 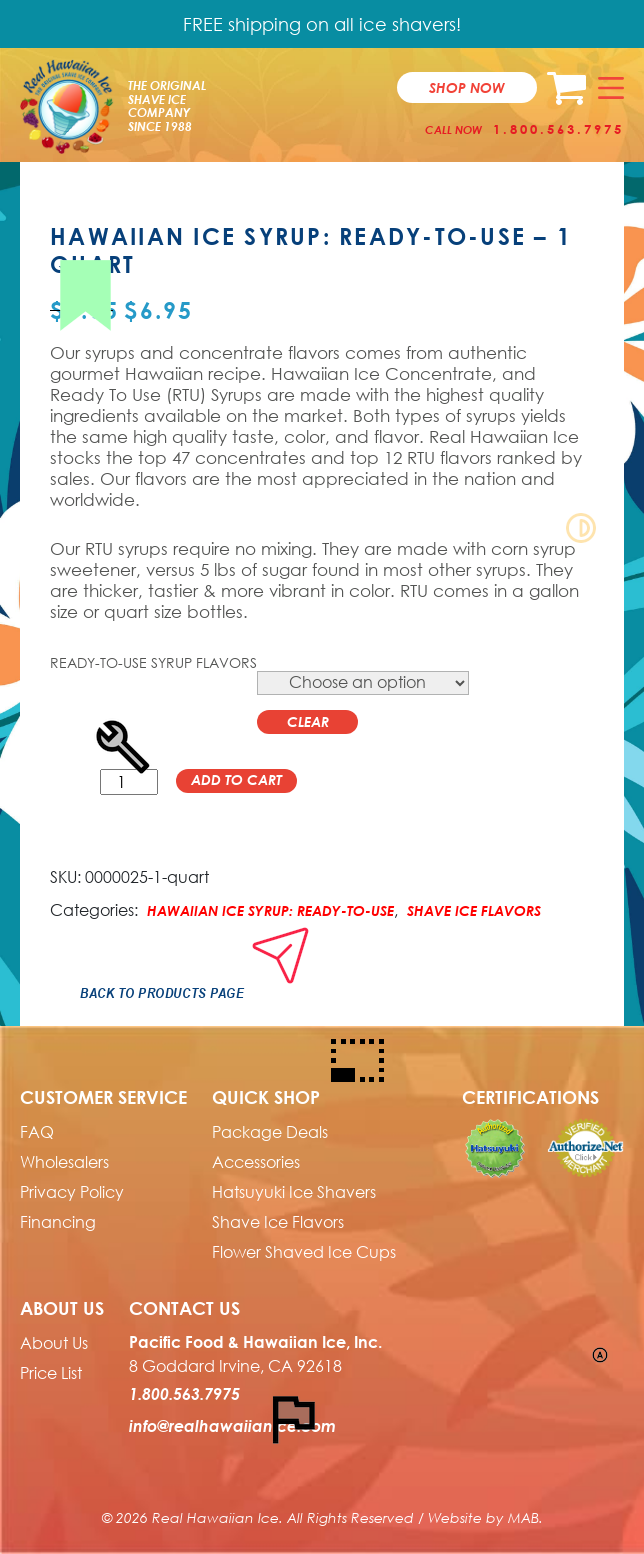 What do you see at coordinates (600, 1355) in the screenshot?
I see `xbox controller A button indicator` at bounding box center [600, 1355].